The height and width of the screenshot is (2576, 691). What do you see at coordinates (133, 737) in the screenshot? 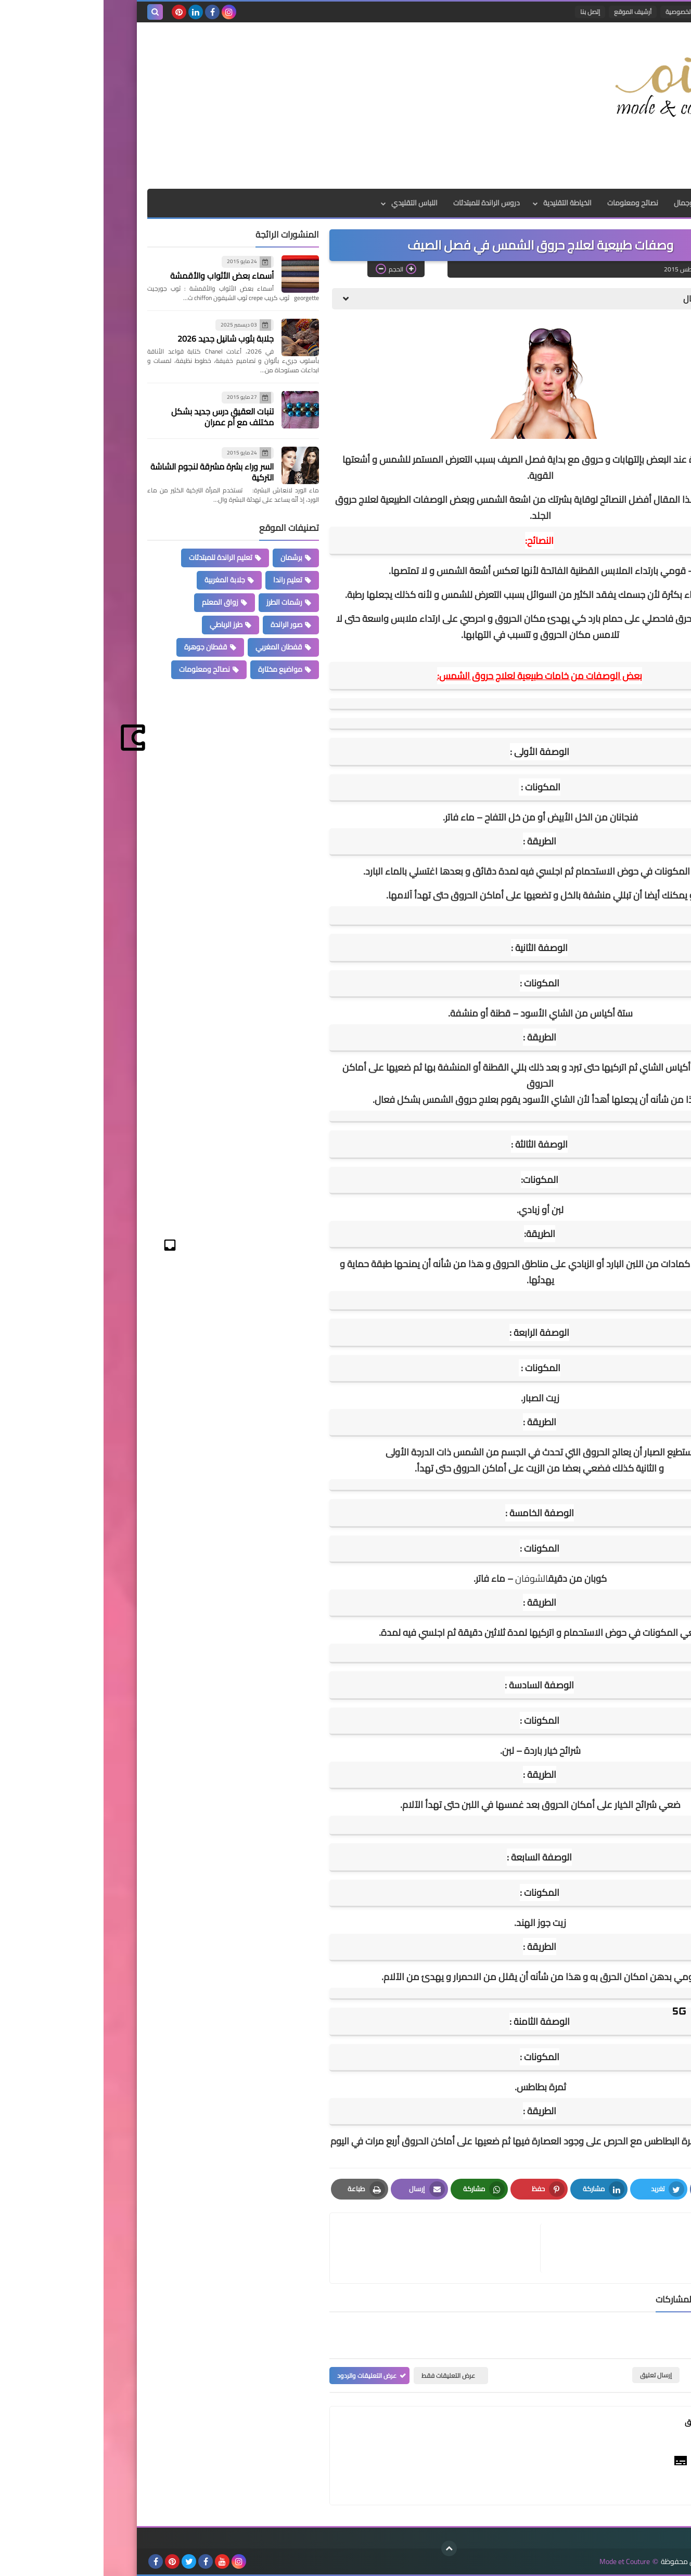
I see `open coda app` at bounding box center [133, 737].